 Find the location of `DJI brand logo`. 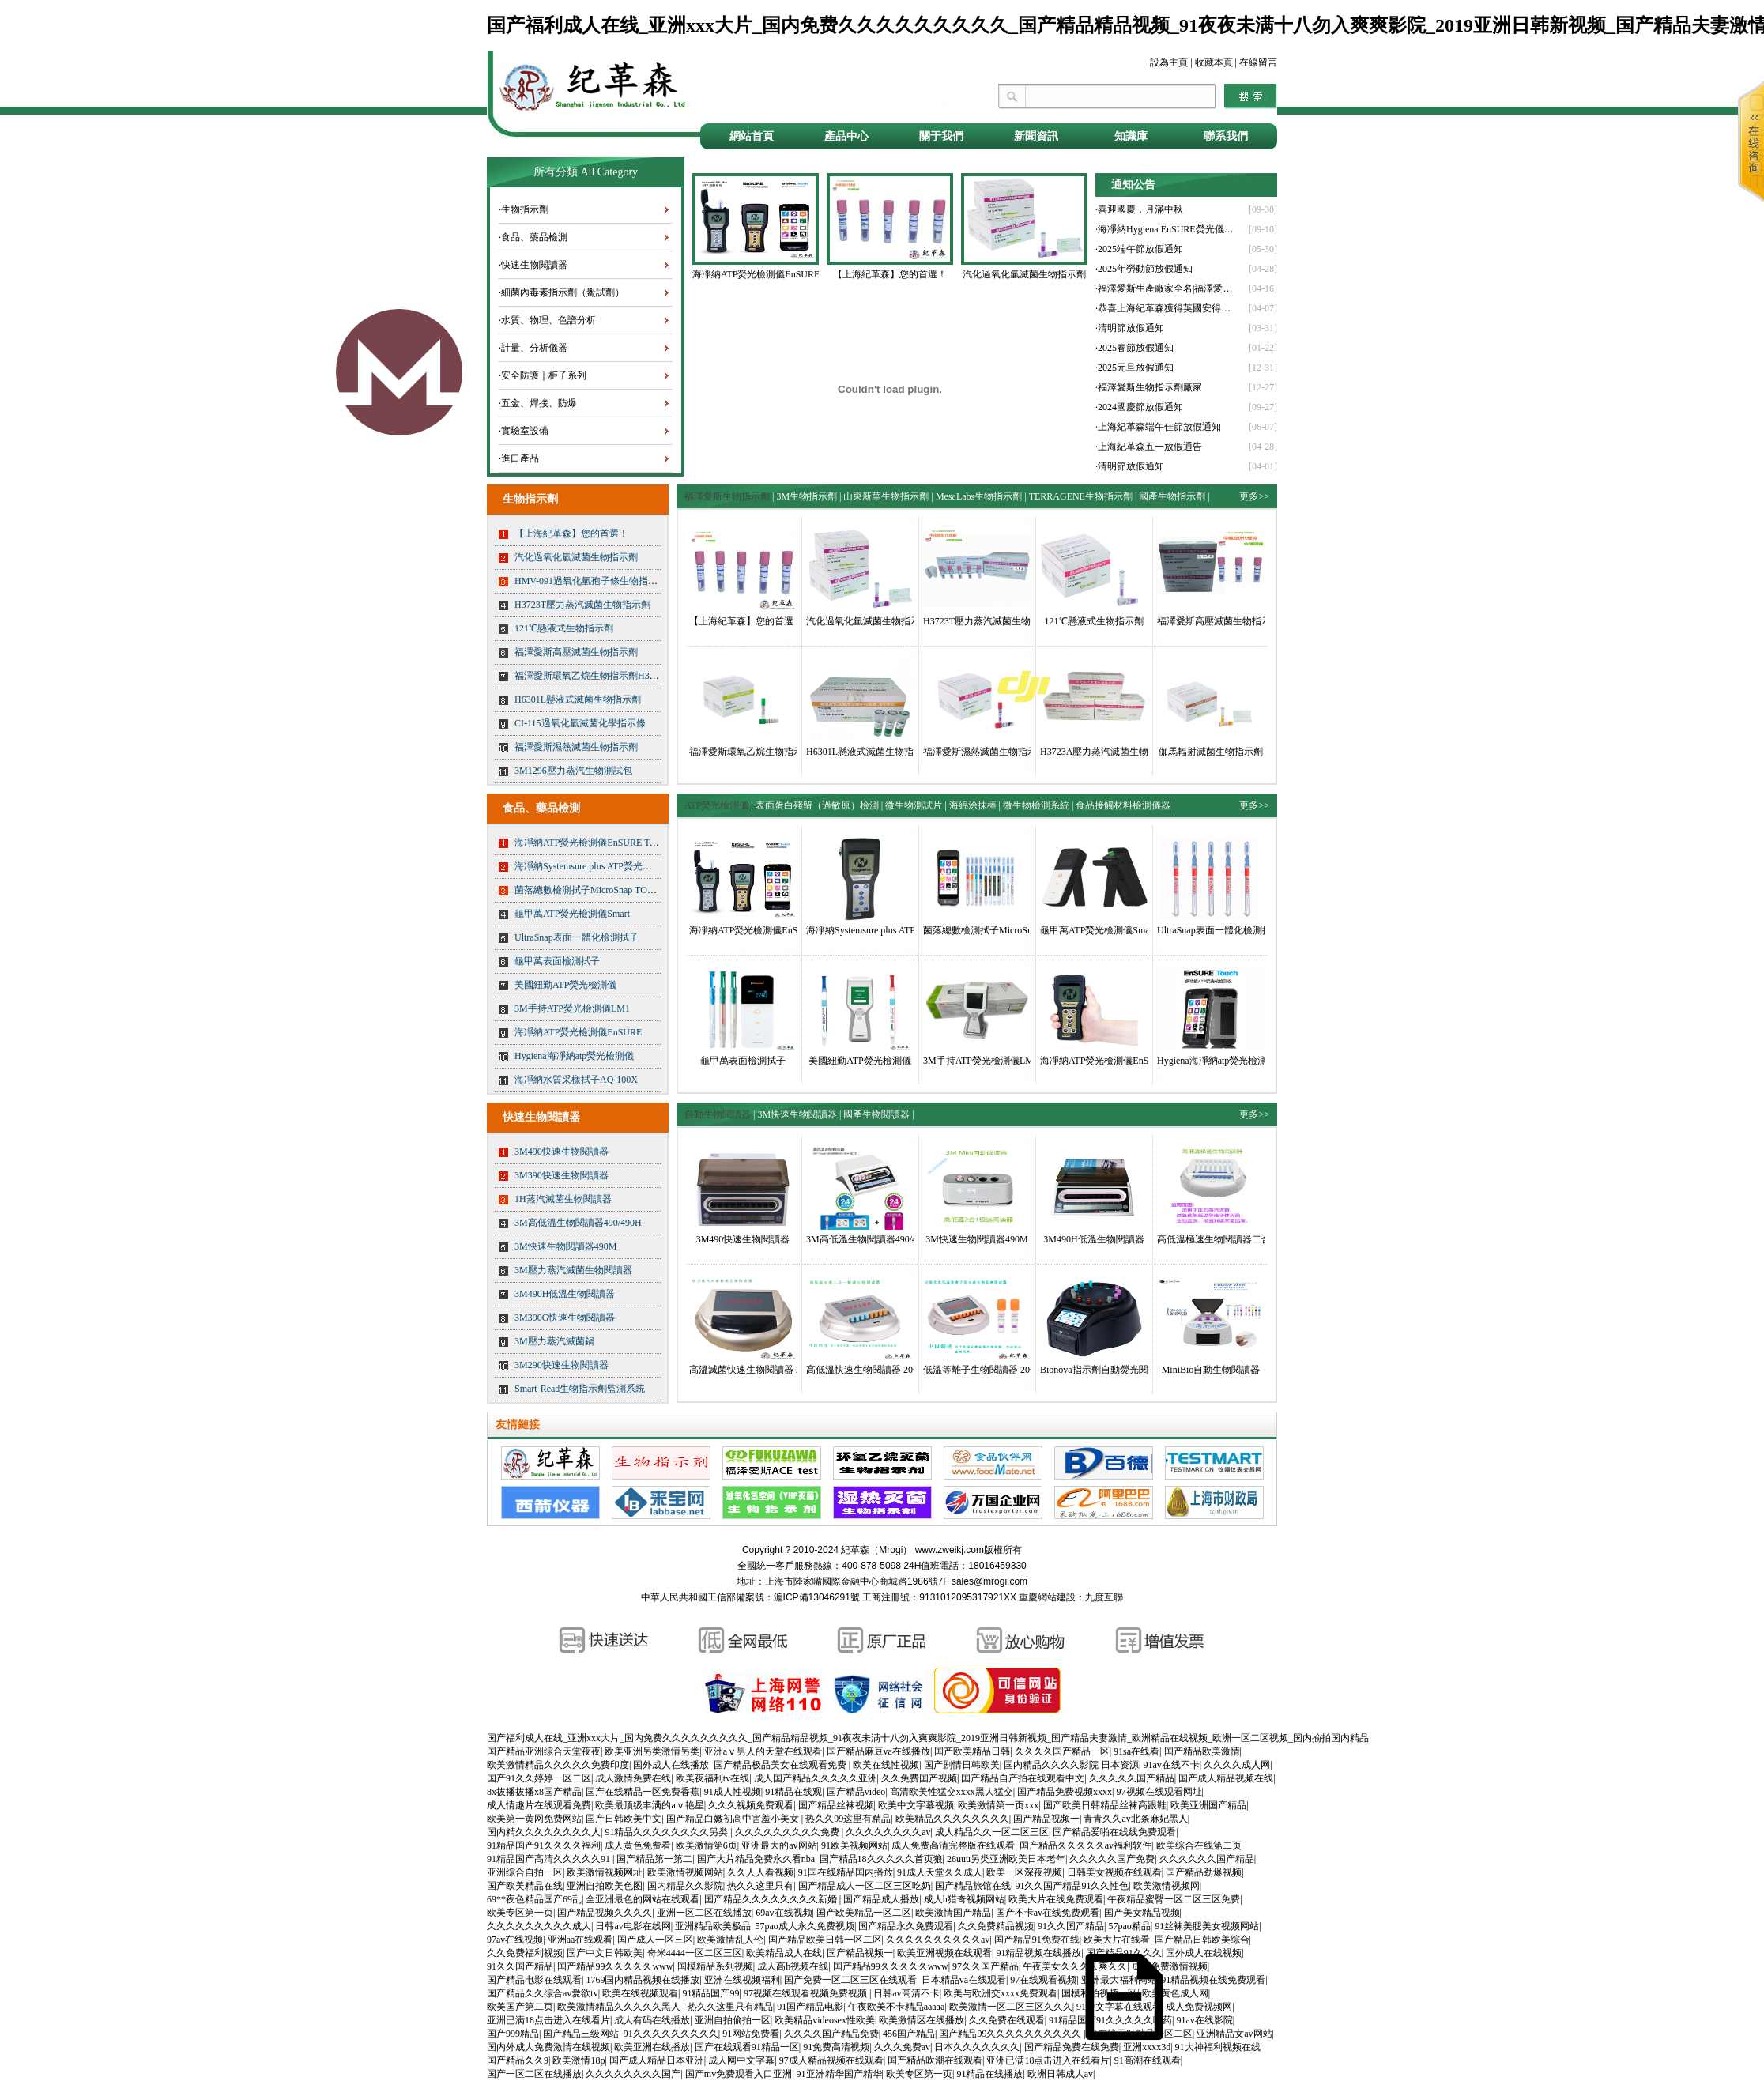

DJI brand logo is located at coordinates (1023, 686).